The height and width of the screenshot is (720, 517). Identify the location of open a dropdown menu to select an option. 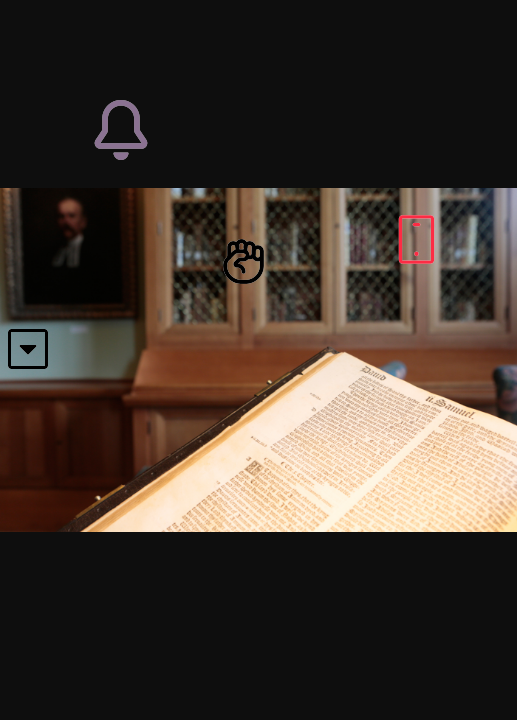
(28, 349).